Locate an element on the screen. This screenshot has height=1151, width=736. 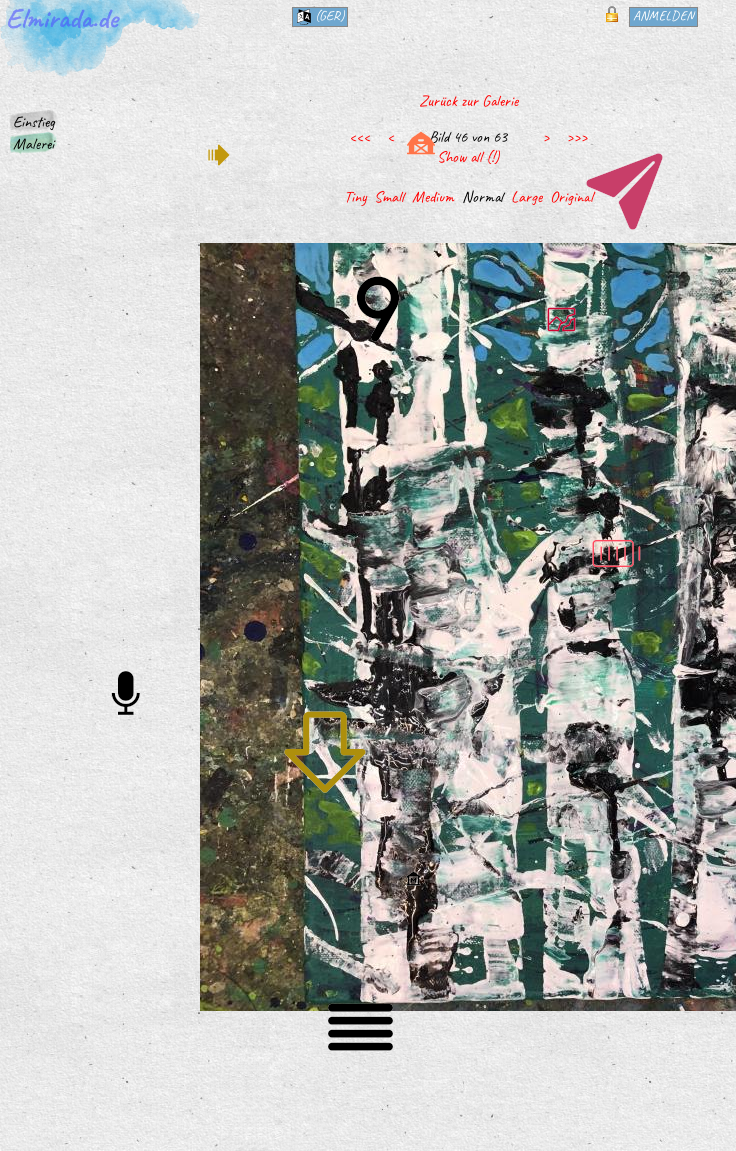
justify text alignment is located at coordinates (360, 1028).